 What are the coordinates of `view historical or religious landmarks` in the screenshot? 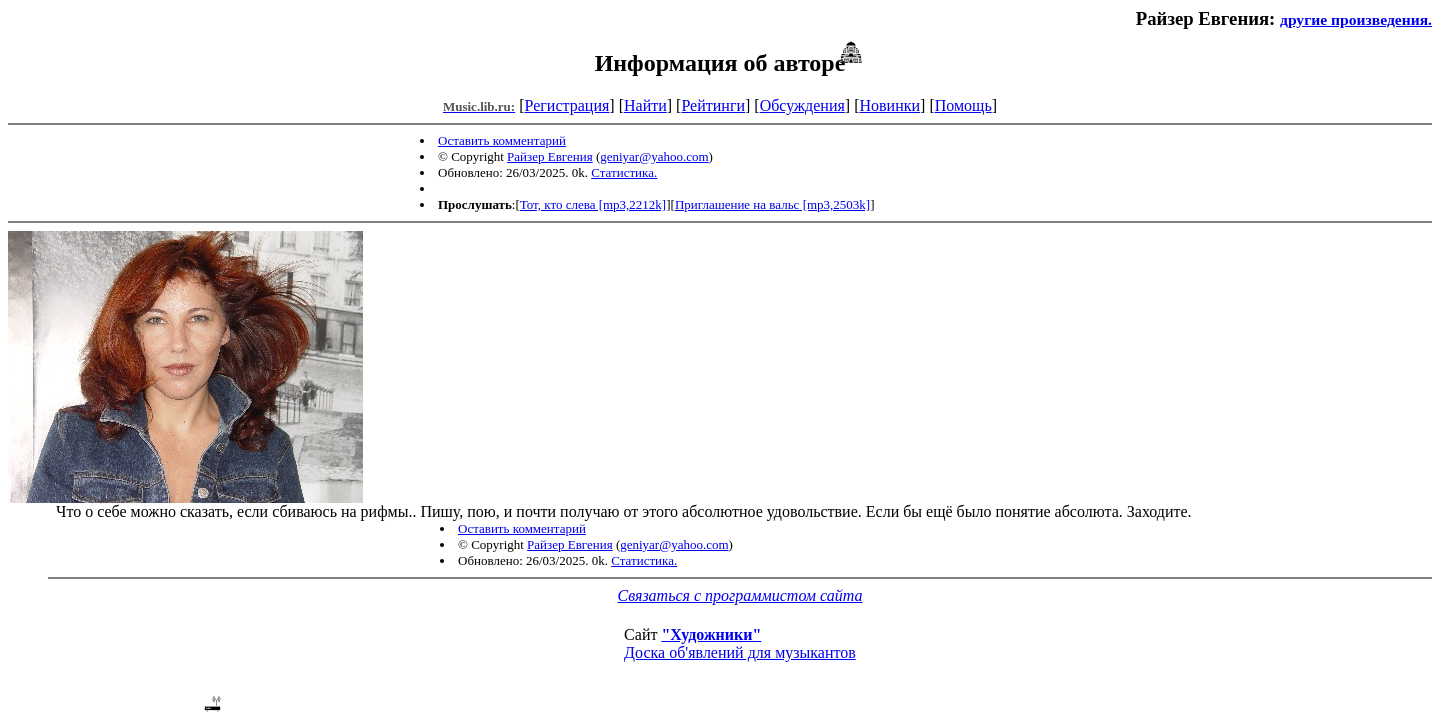 It's located at (851, 52).